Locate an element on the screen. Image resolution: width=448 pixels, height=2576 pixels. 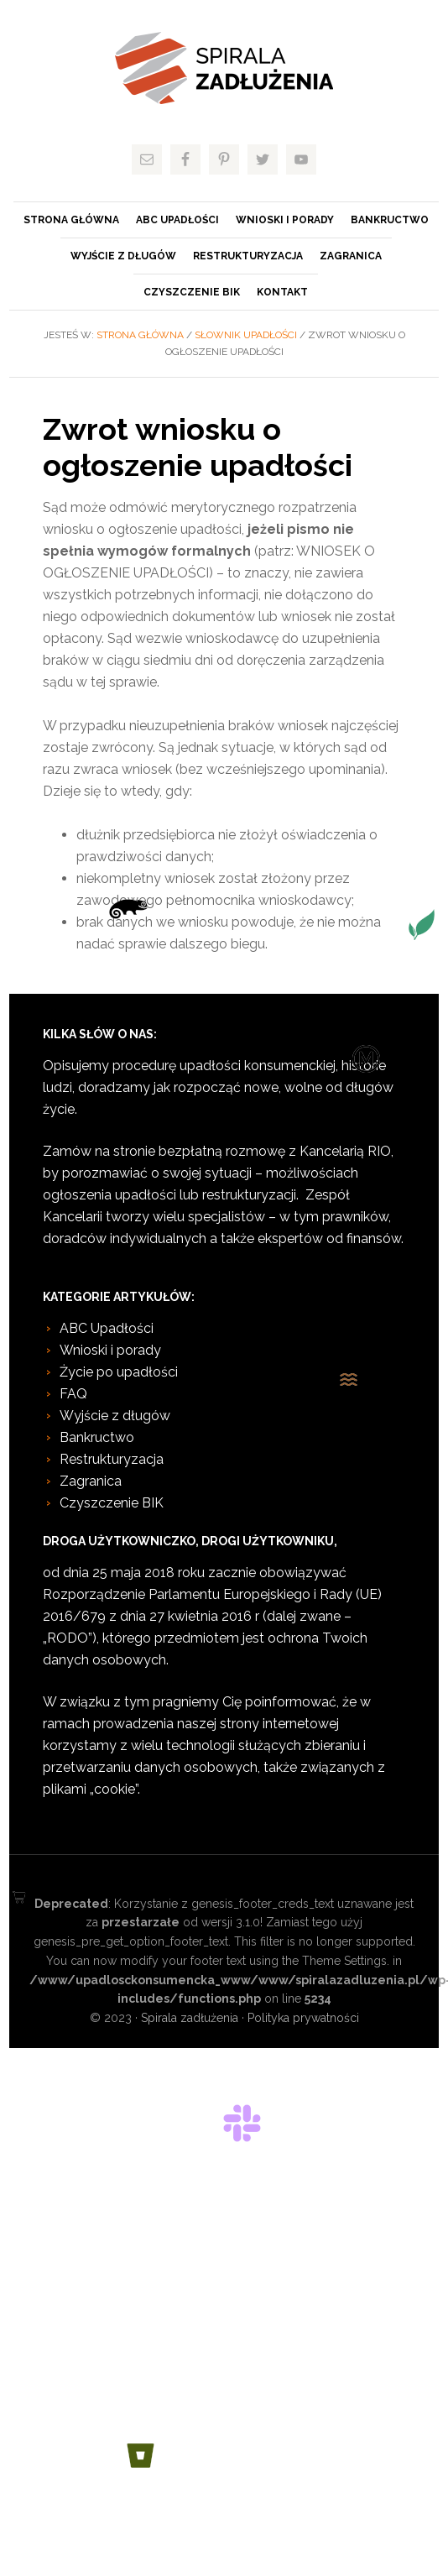
openSUSE Linux distribution logo is located at coordinates (128, 909).